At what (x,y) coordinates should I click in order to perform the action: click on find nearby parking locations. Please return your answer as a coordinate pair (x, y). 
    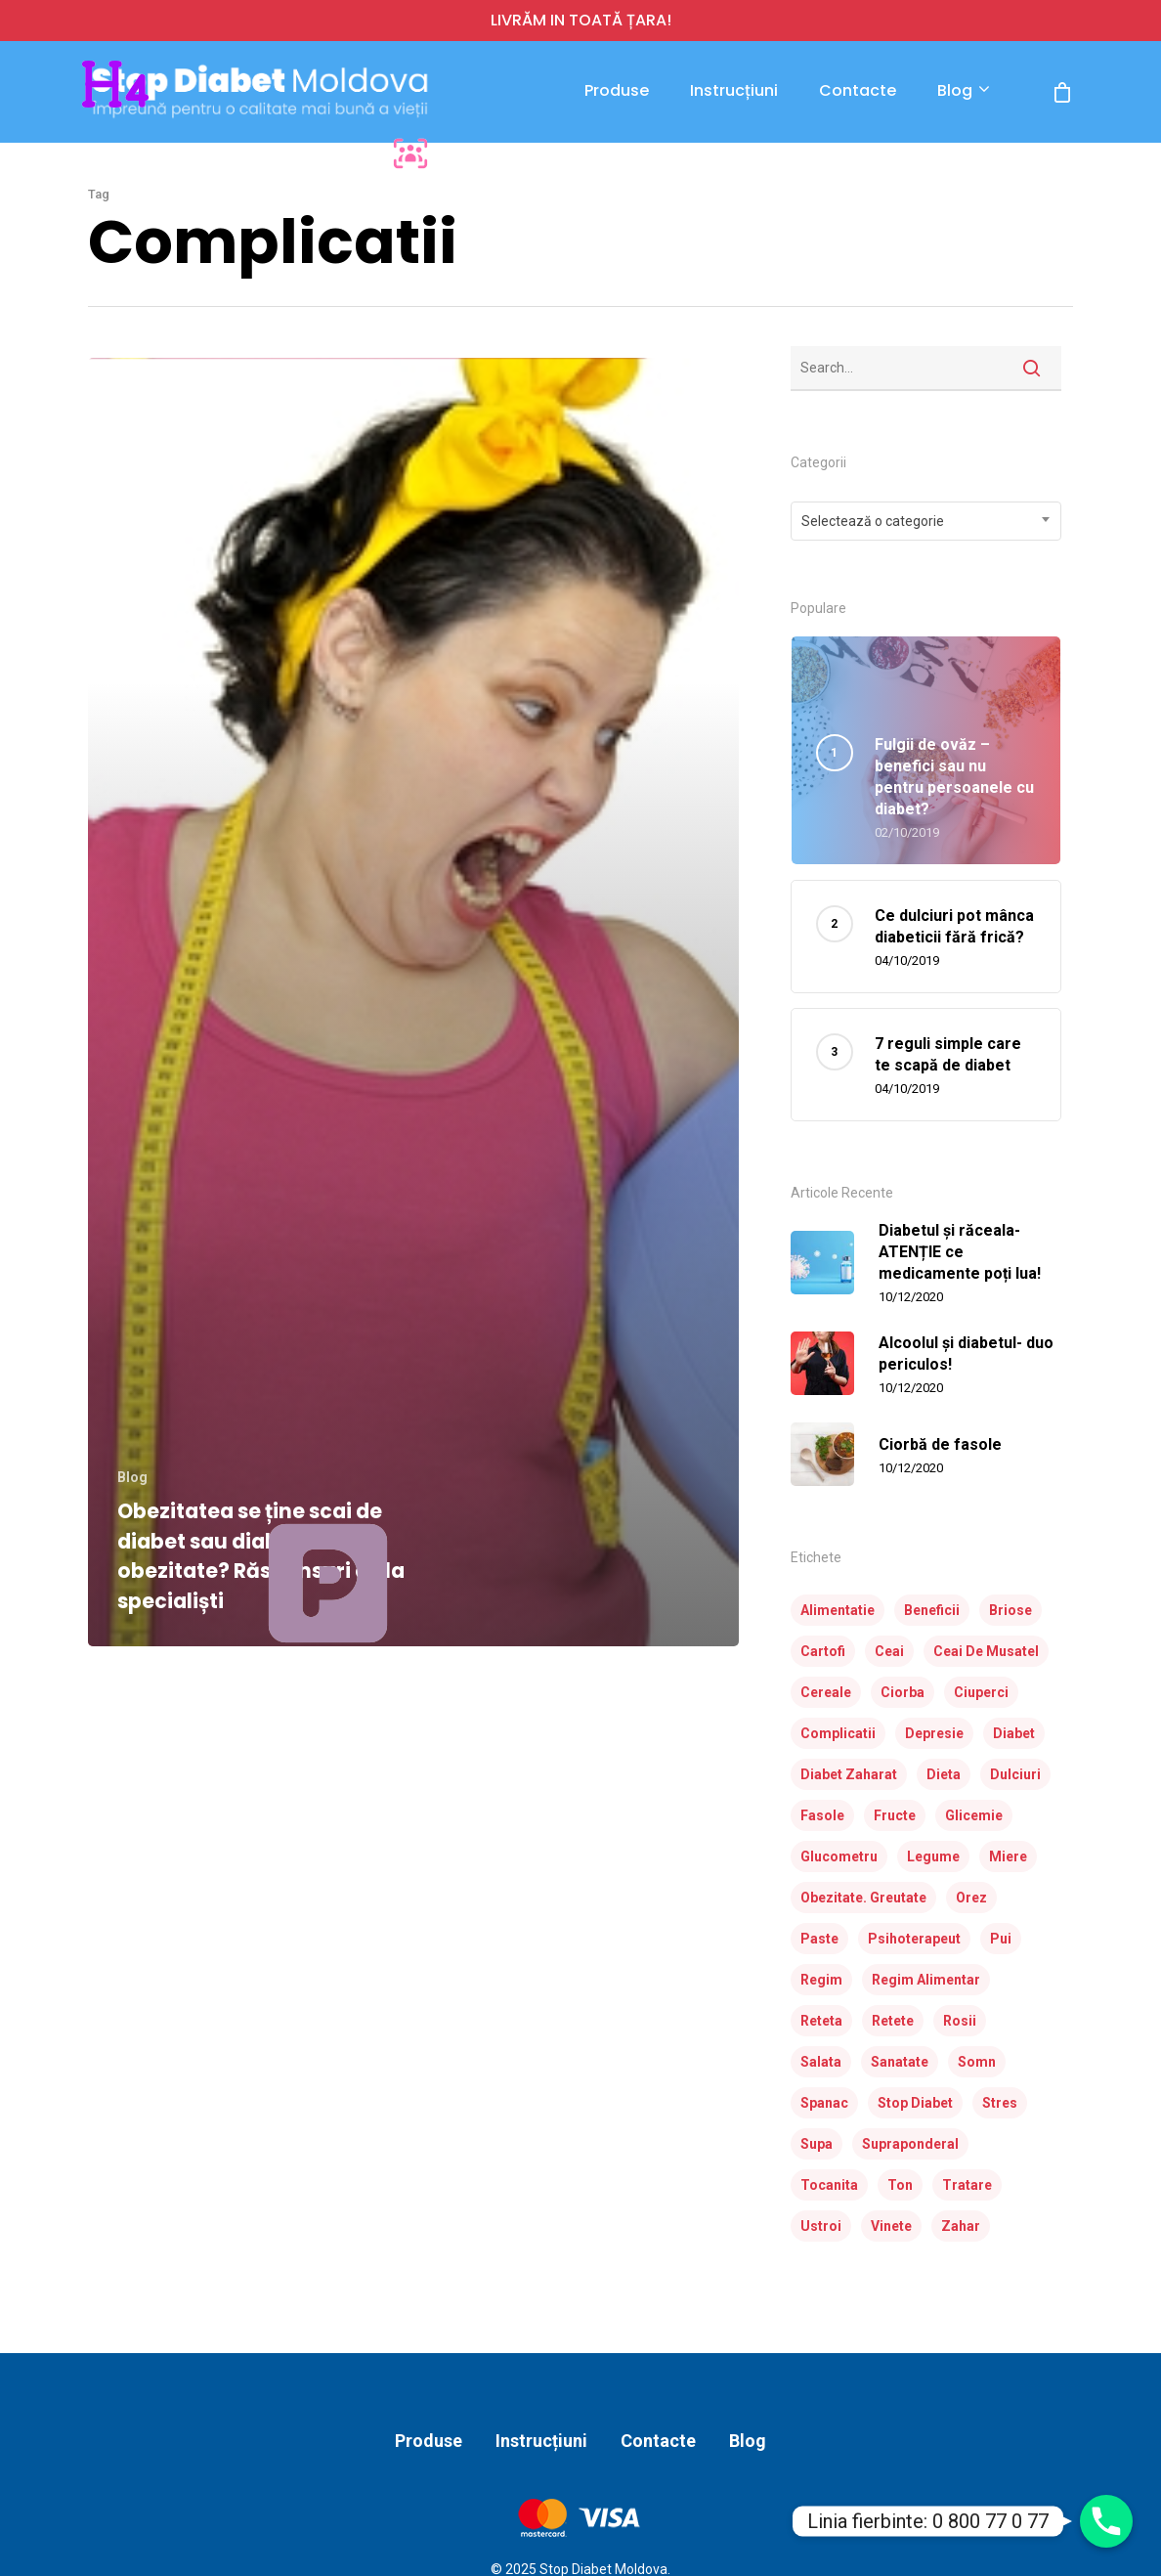
    Looking at the image, I should click on (327, 1583).